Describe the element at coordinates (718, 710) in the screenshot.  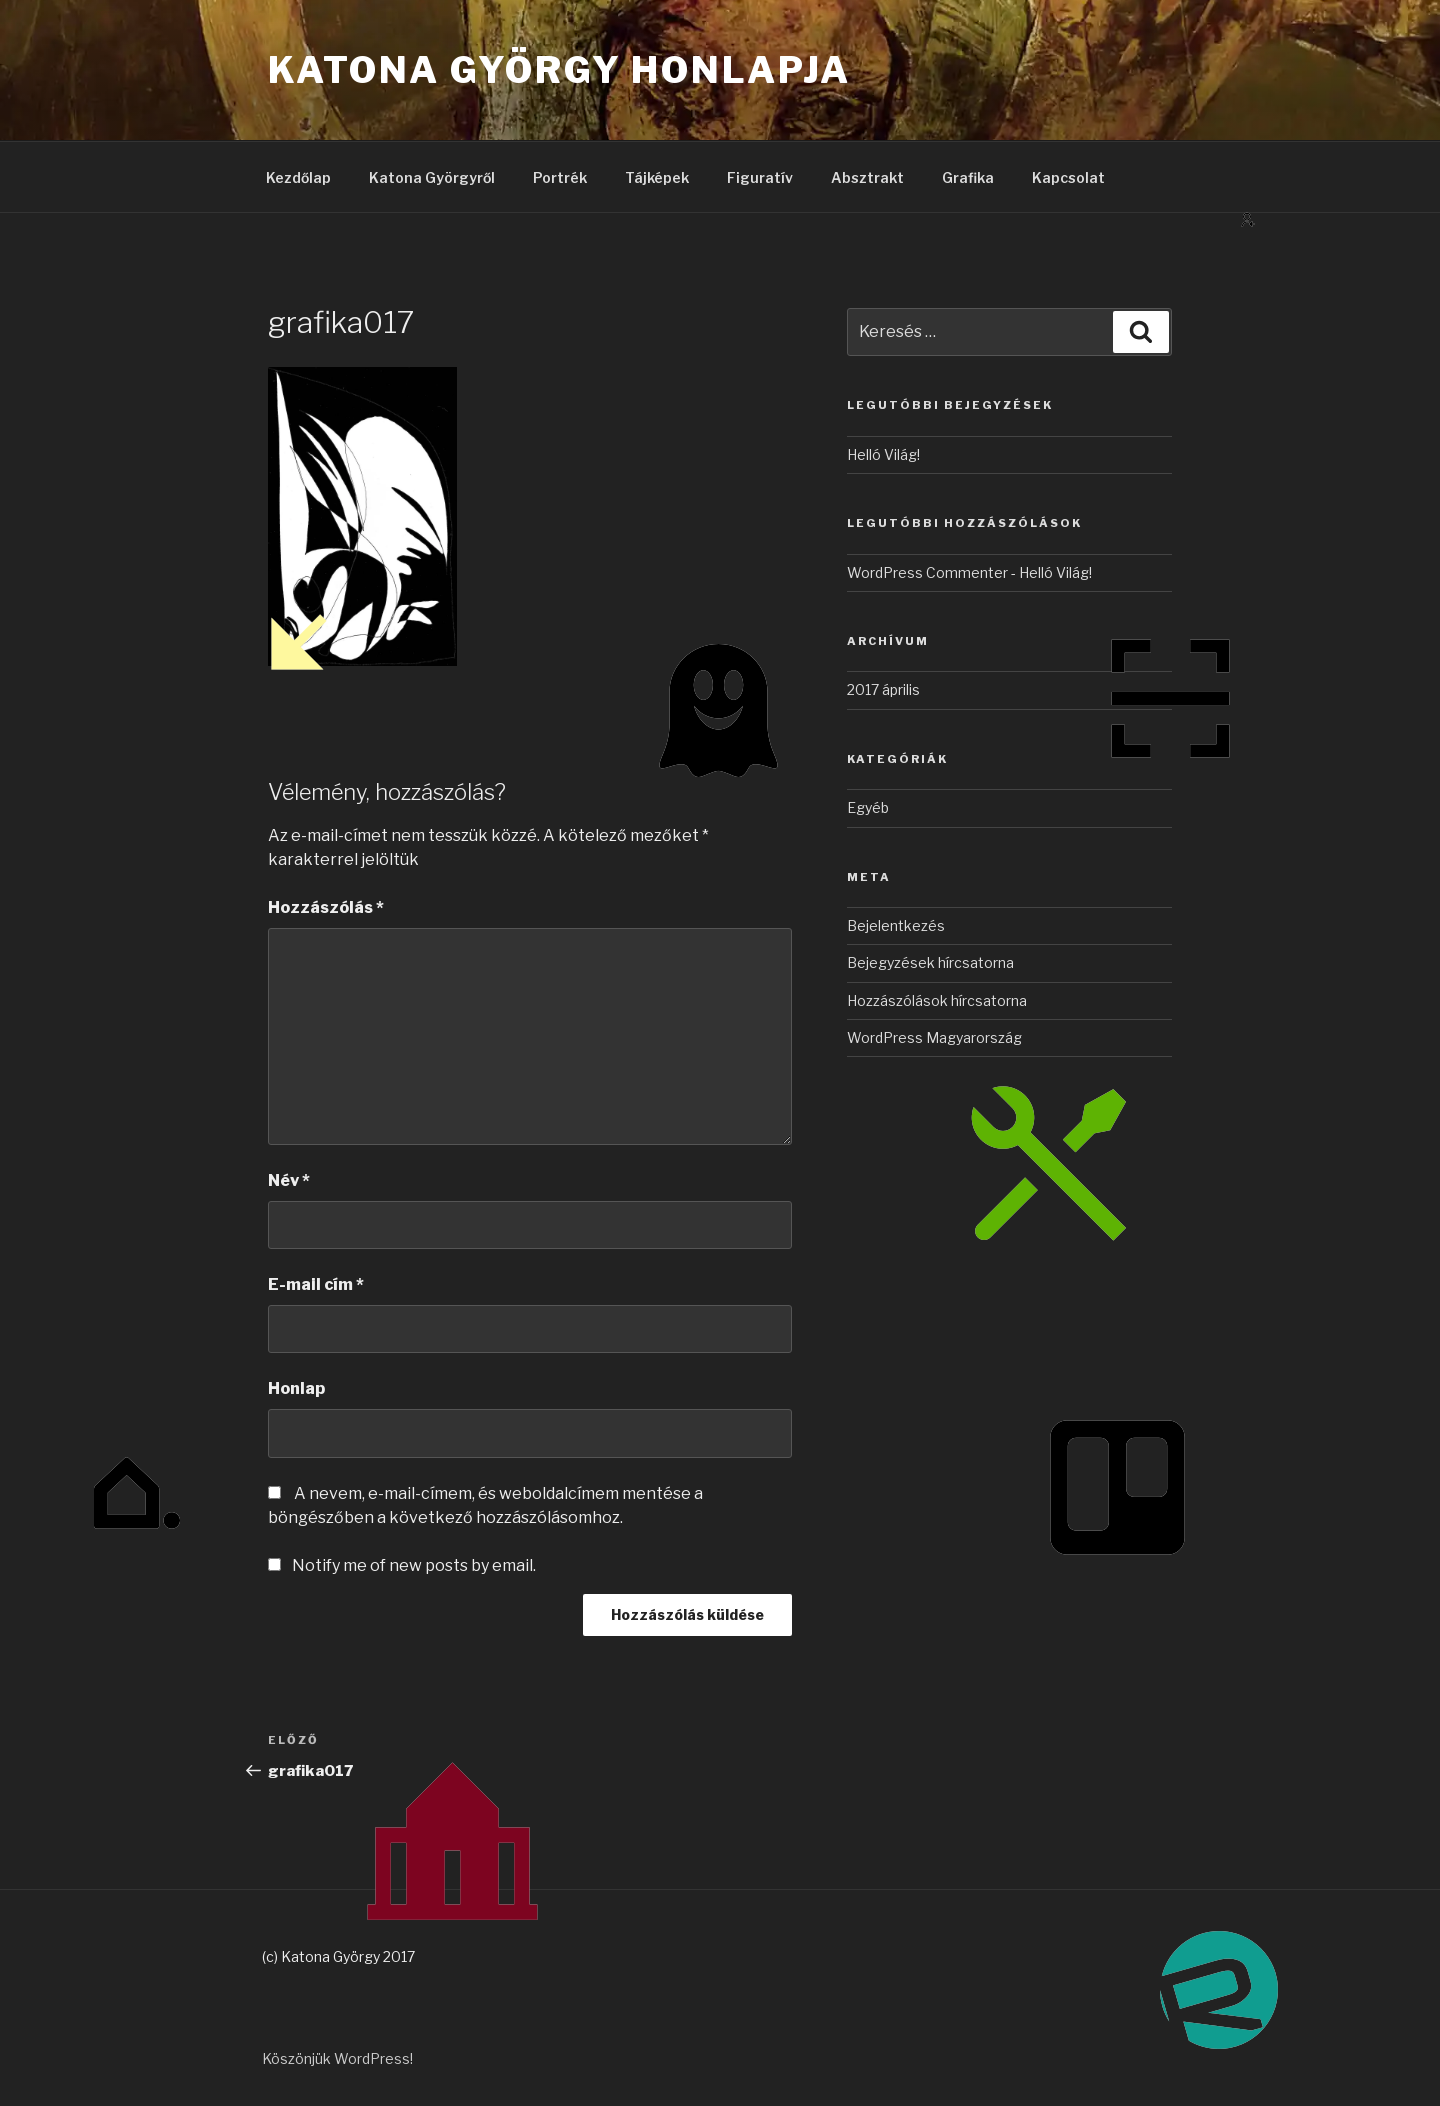
I see `open ghostery privacy browser extension` at that location.